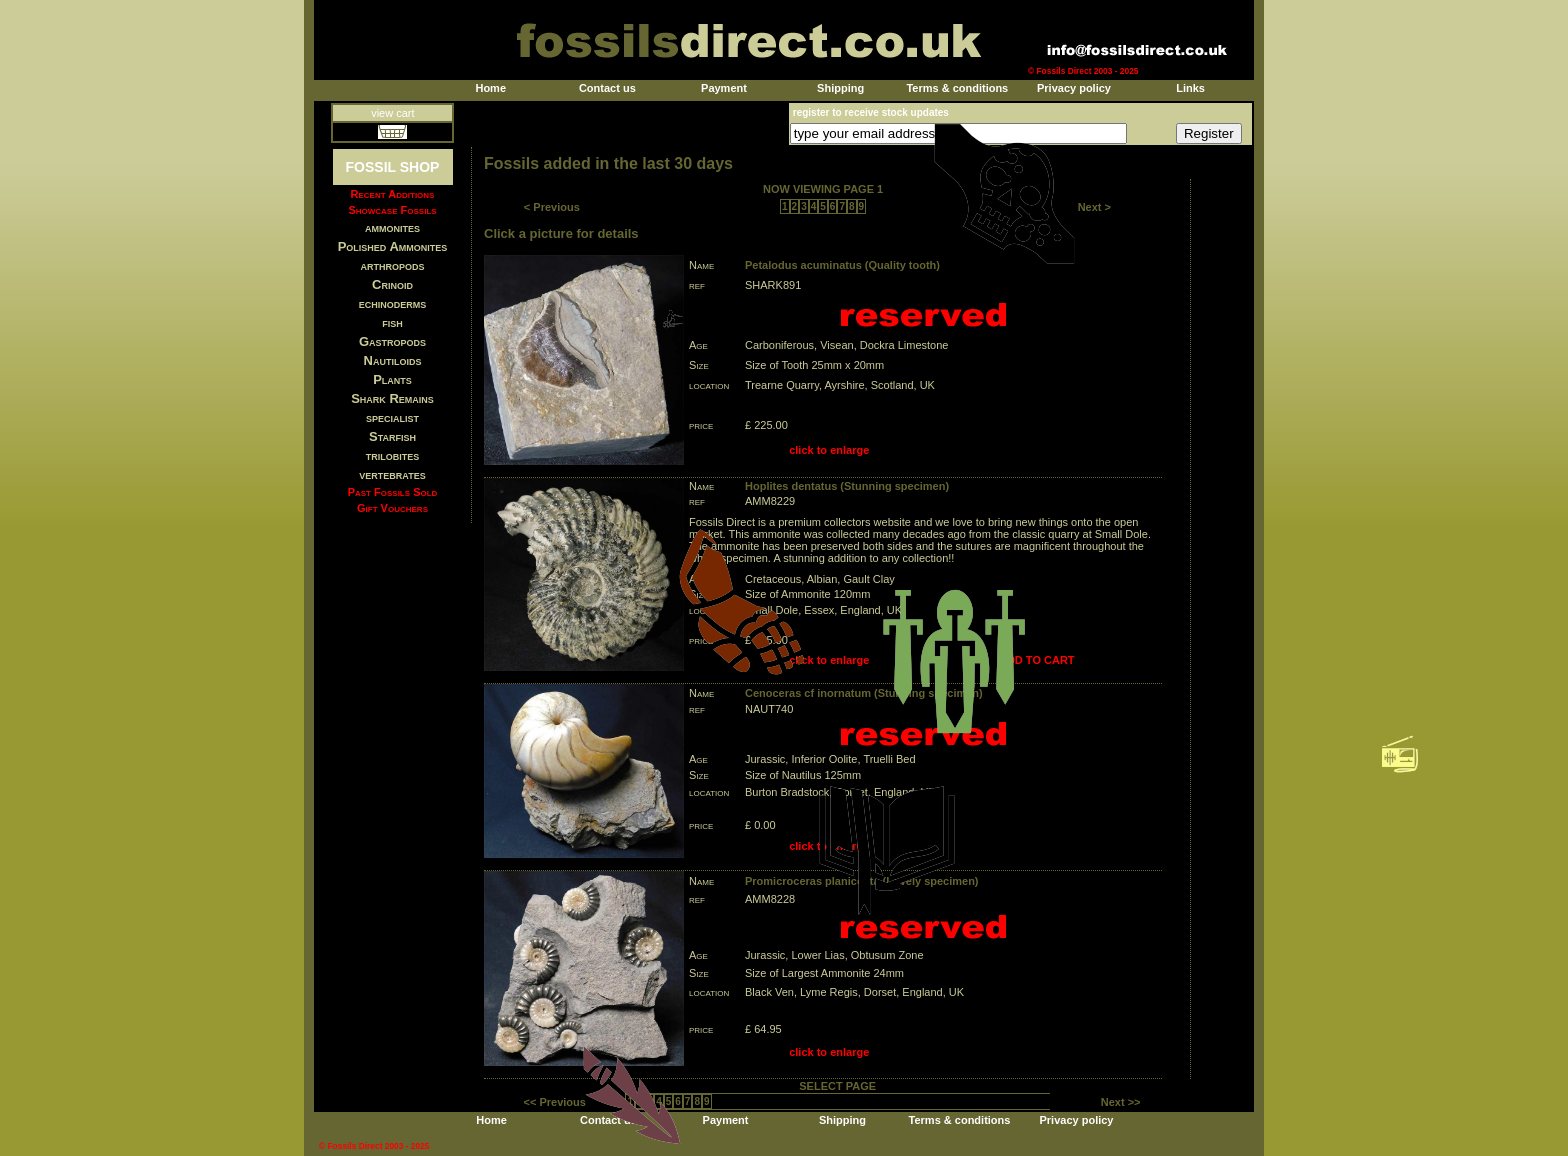 This screenshot has width=1568, height=1156. I want to click on save current page as a bookmark, so click(887, 847).